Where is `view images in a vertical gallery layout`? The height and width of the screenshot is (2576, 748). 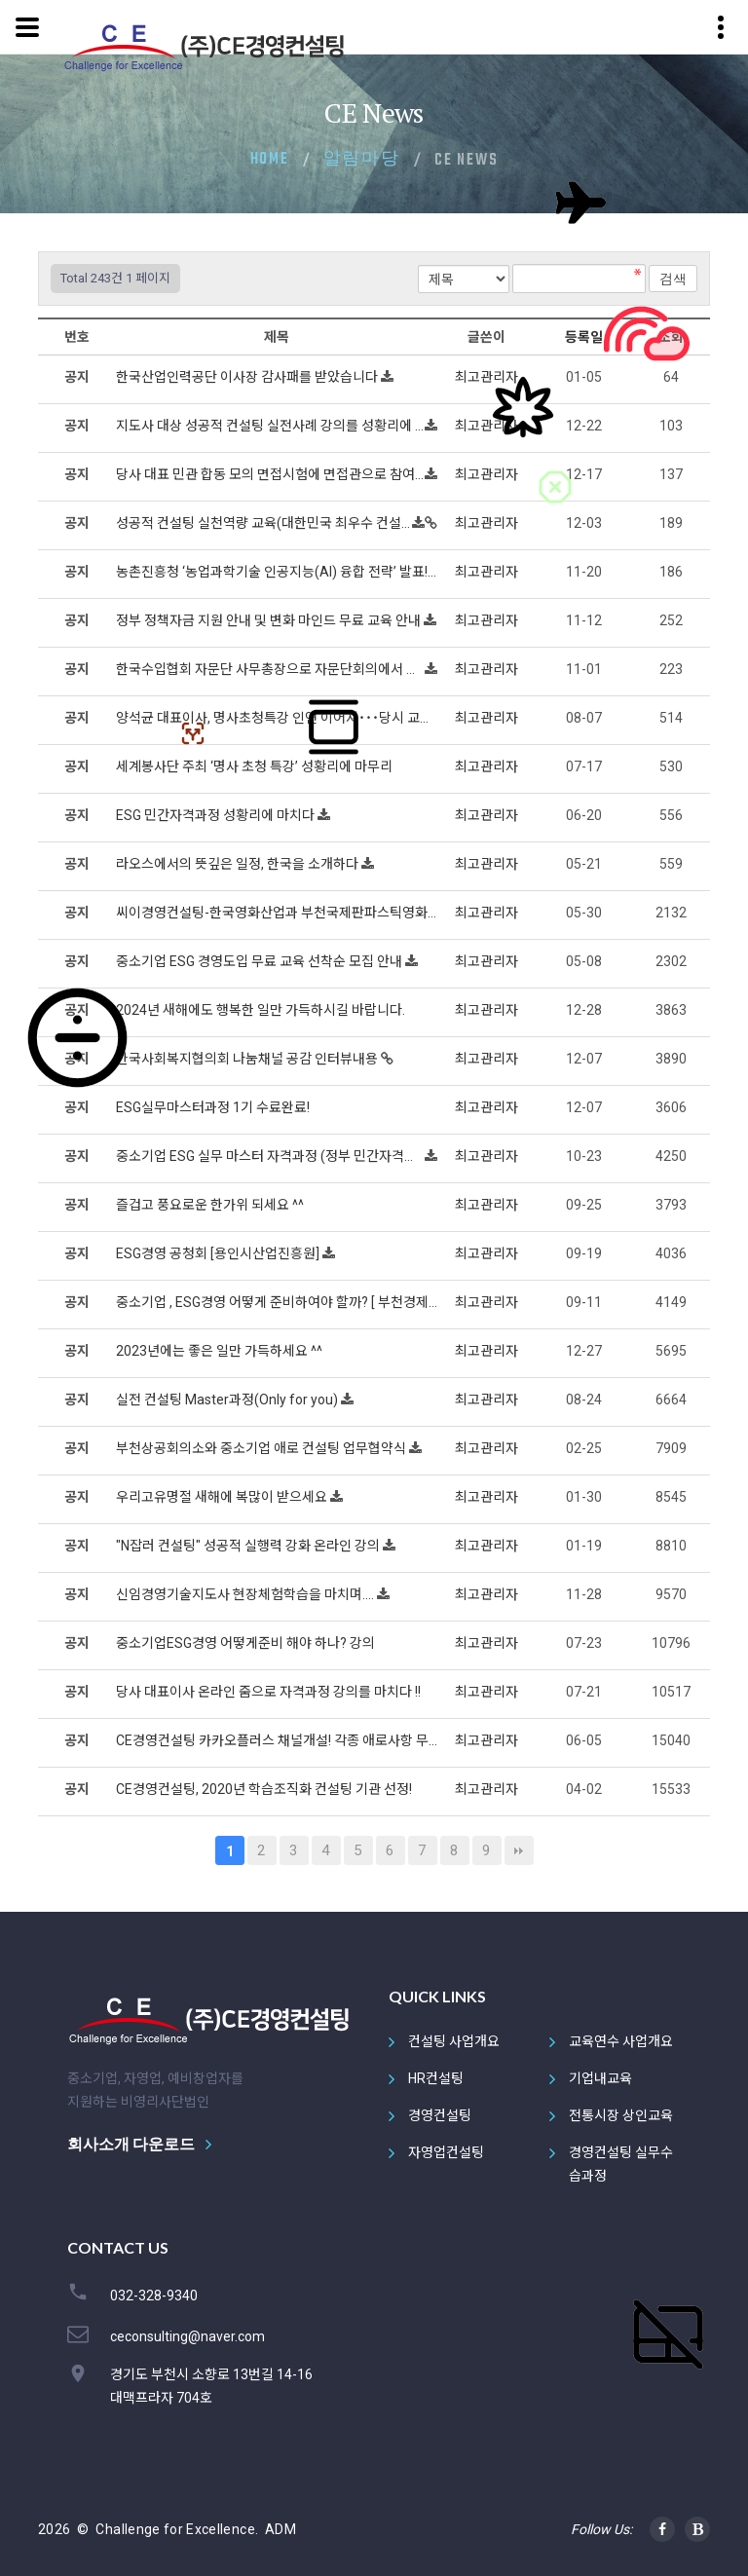 view images in a vertical gallery layout is located at coordinates (333, 727).